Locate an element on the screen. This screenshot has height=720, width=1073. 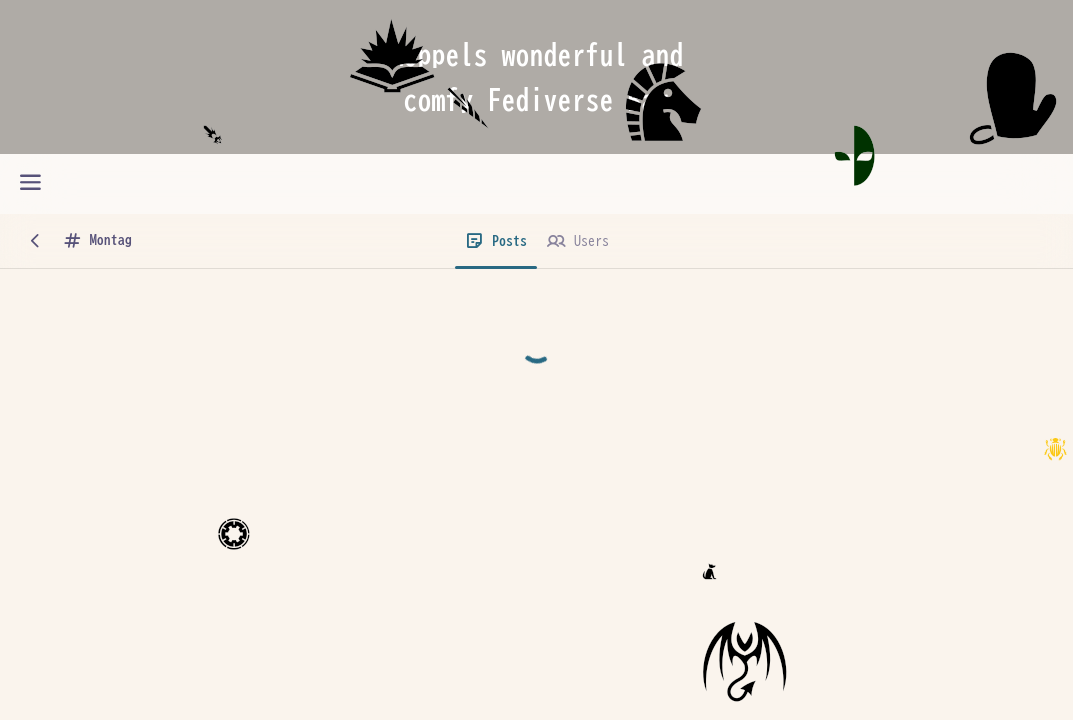
access cooking or recipe features is located at coordinates (1015, 98).